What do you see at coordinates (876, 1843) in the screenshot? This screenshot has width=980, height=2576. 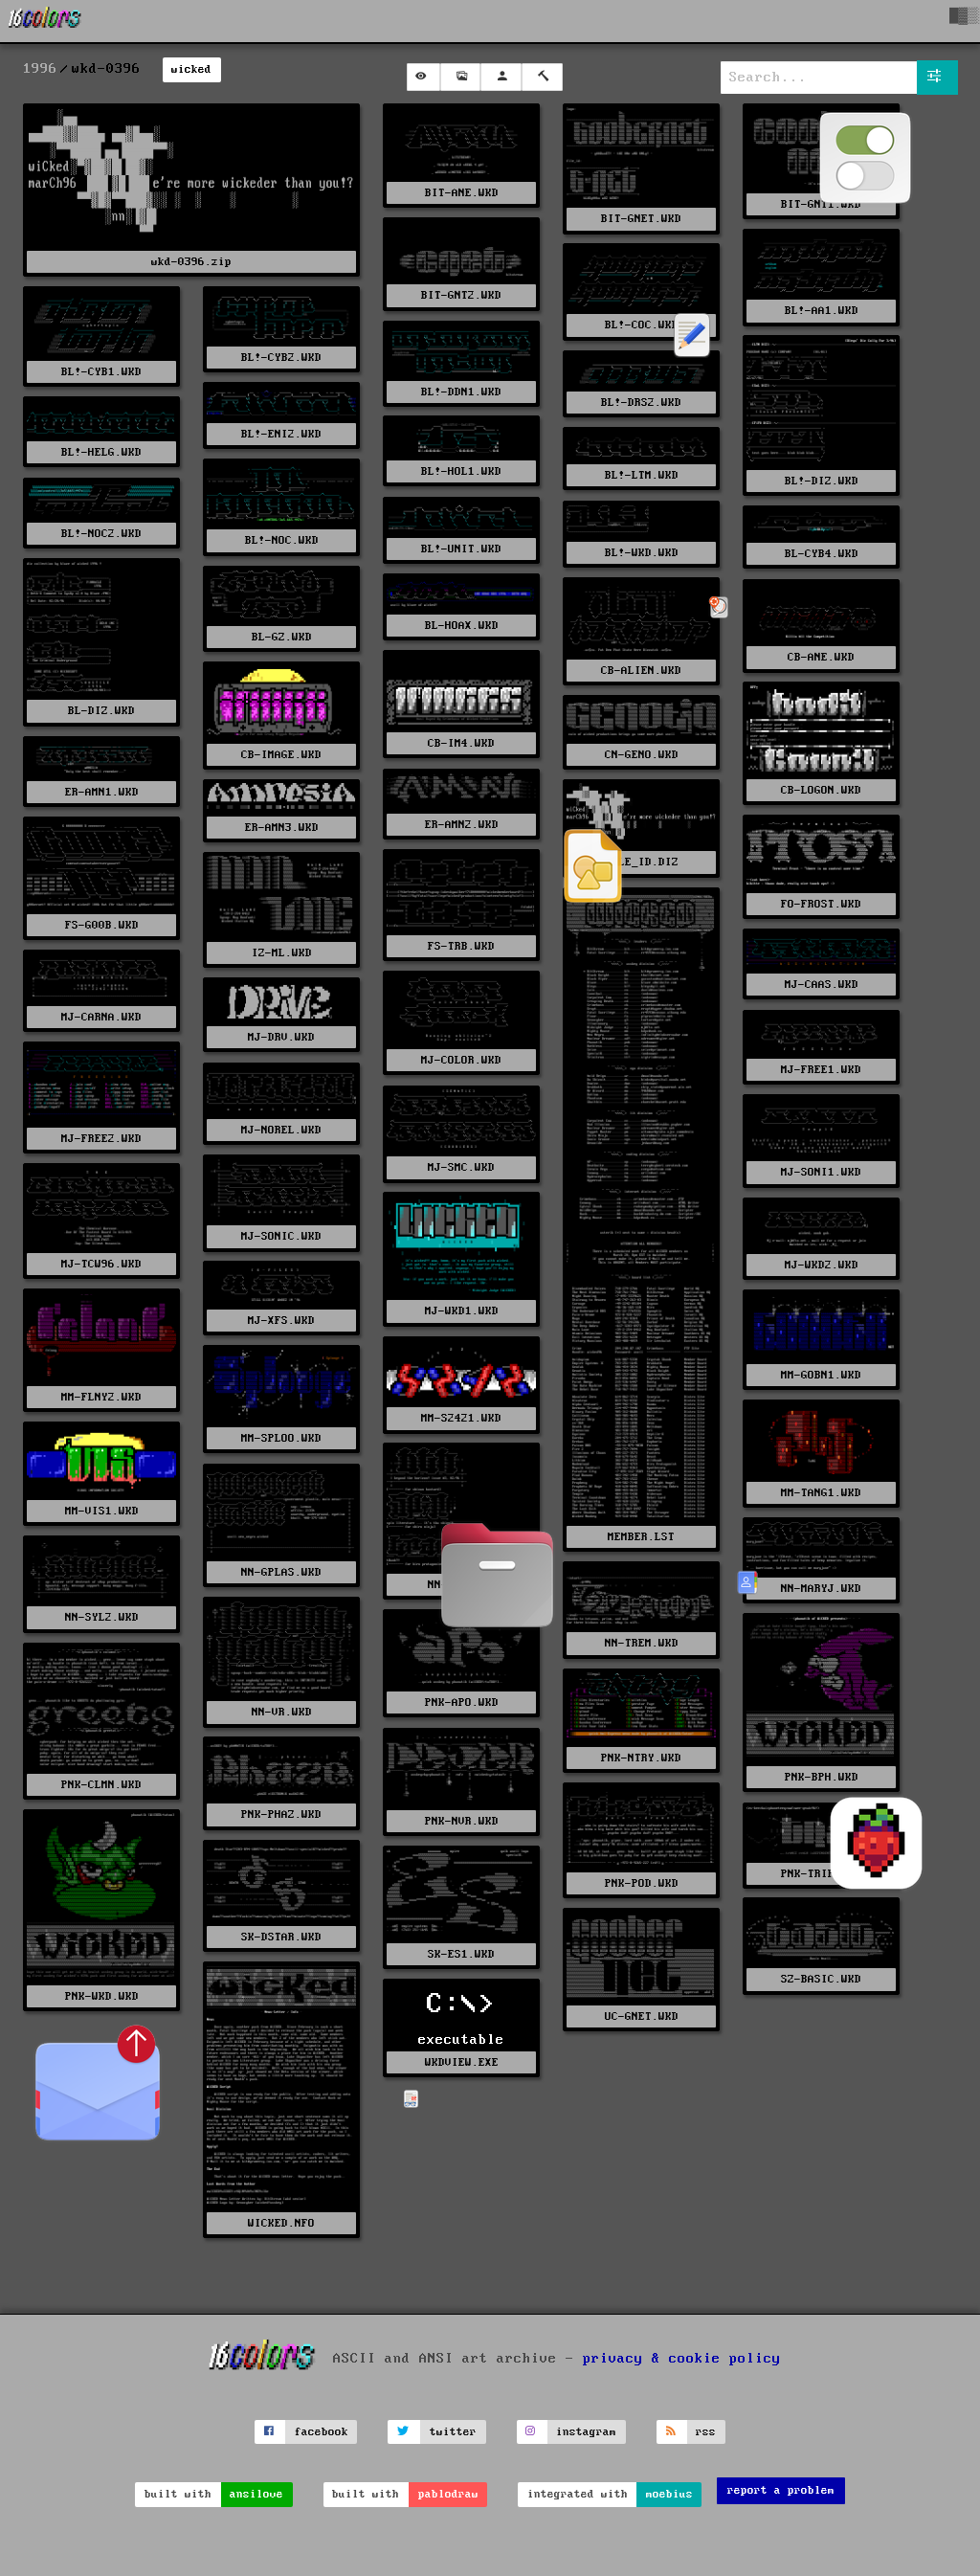 I see `open the Celeste app` at bounding box center [876, 1843].